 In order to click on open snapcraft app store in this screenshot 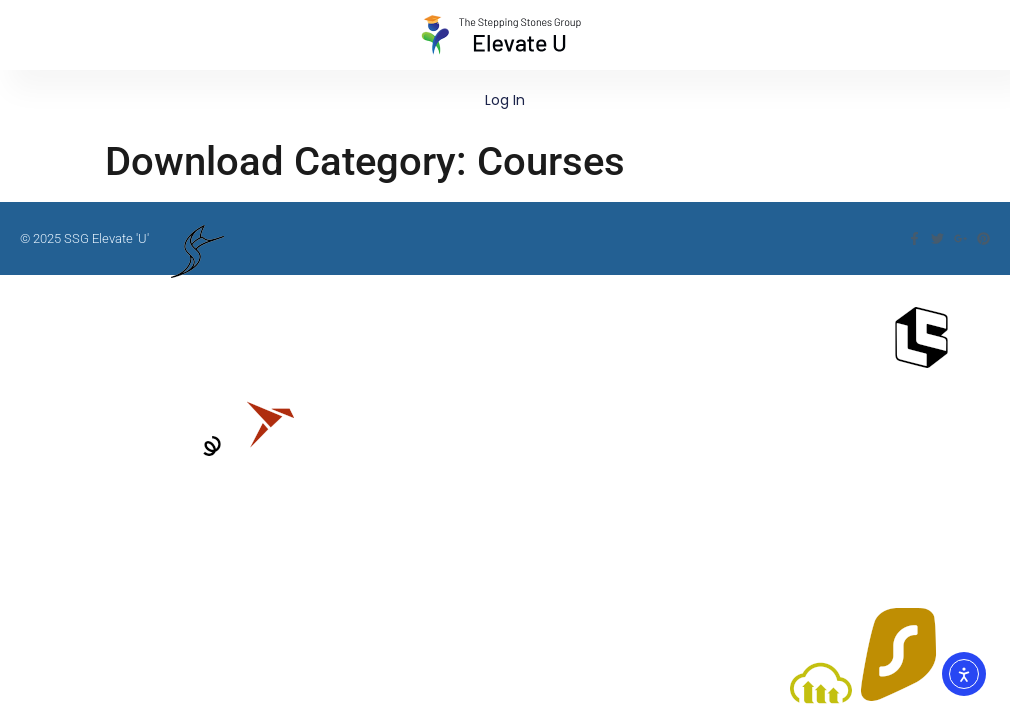, I will do `click(270, 424)`.